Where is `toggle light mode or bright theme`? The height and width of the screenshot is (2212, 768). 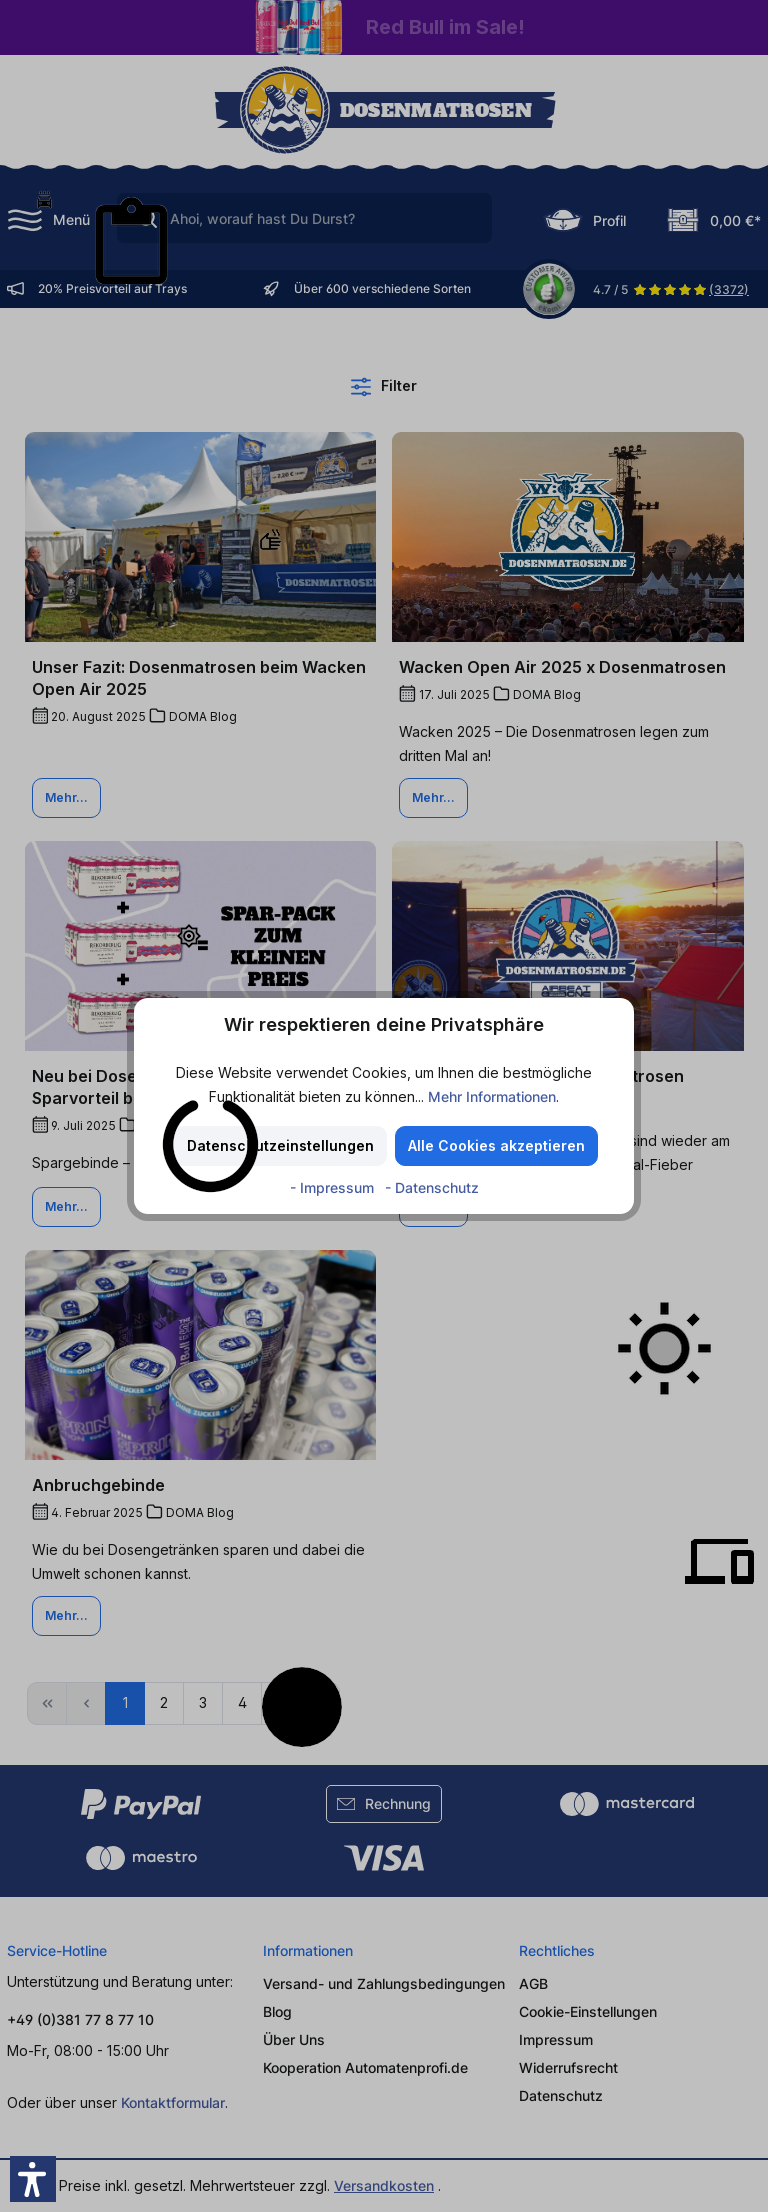 toggle light mode or bright theme is located at coordinates (664, 1350).